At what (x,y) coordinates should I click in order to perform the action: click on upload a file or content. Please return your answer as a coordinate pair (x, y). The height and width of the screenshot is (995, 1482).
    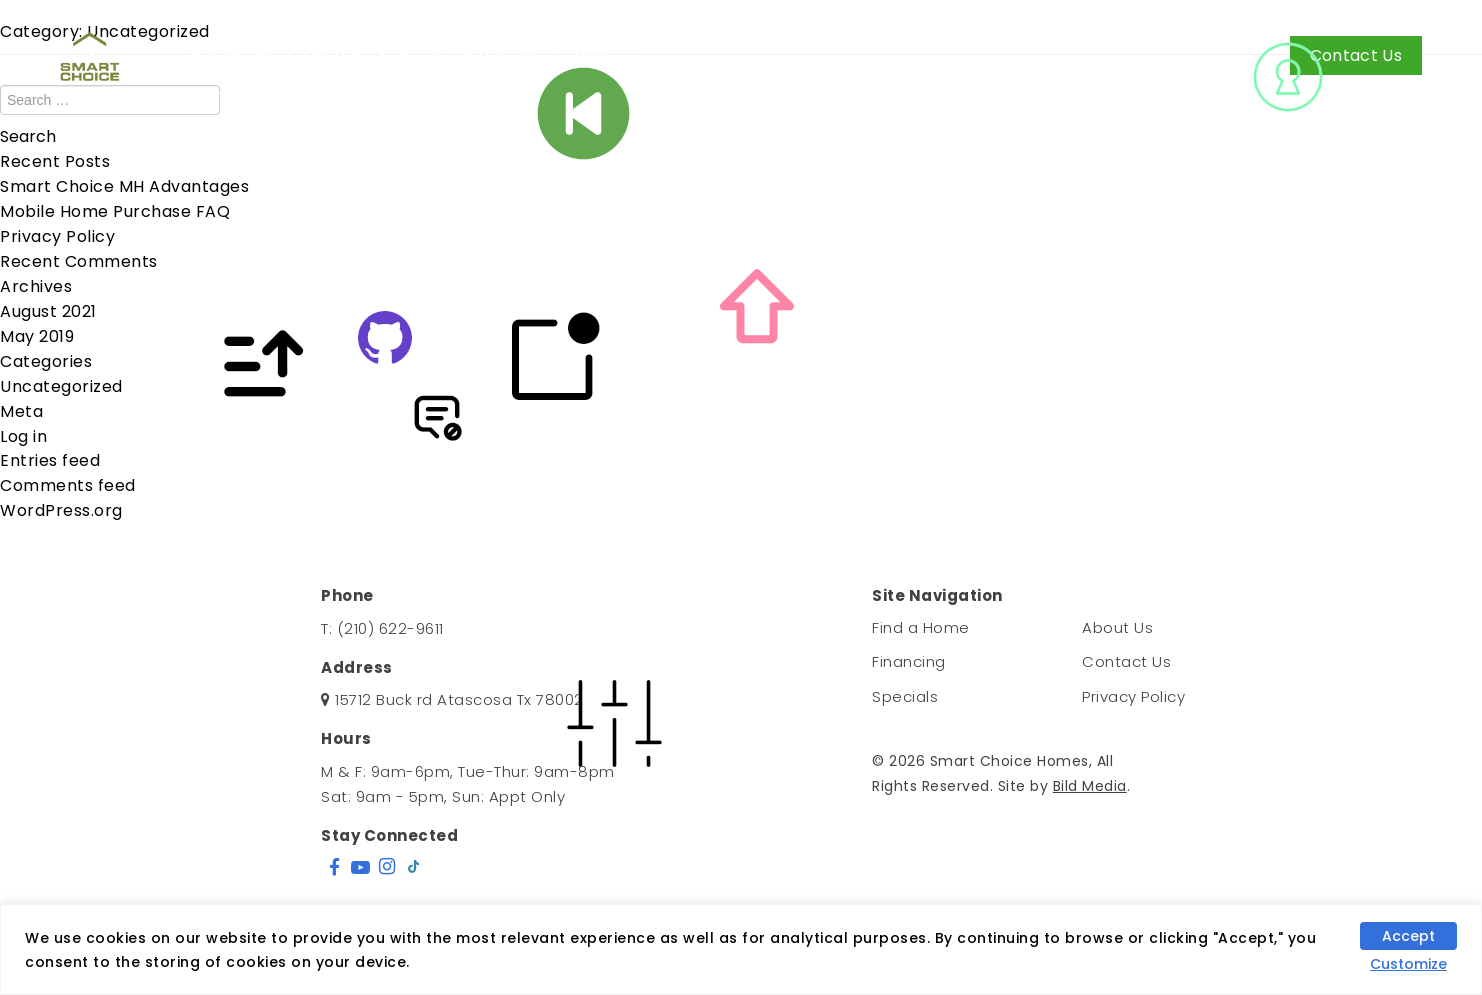
    Looking at the image, I should click on (757, 309).